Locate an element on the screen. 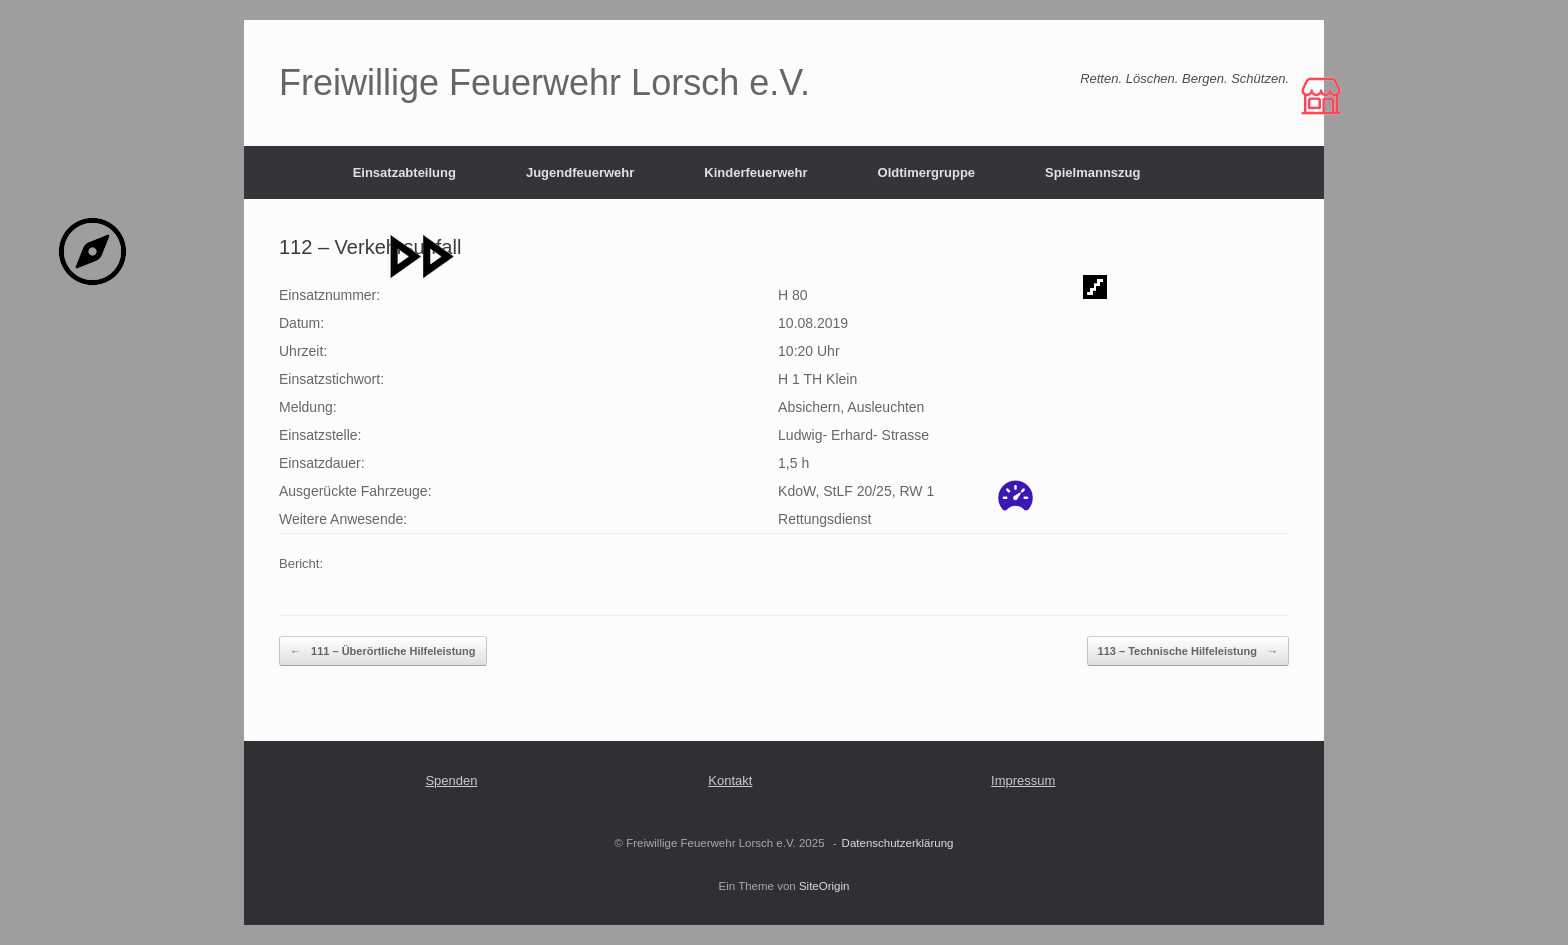 This screenshot has width=1568, height=945. indicates stairs or stairway access is located at coordinates (1095, 287).